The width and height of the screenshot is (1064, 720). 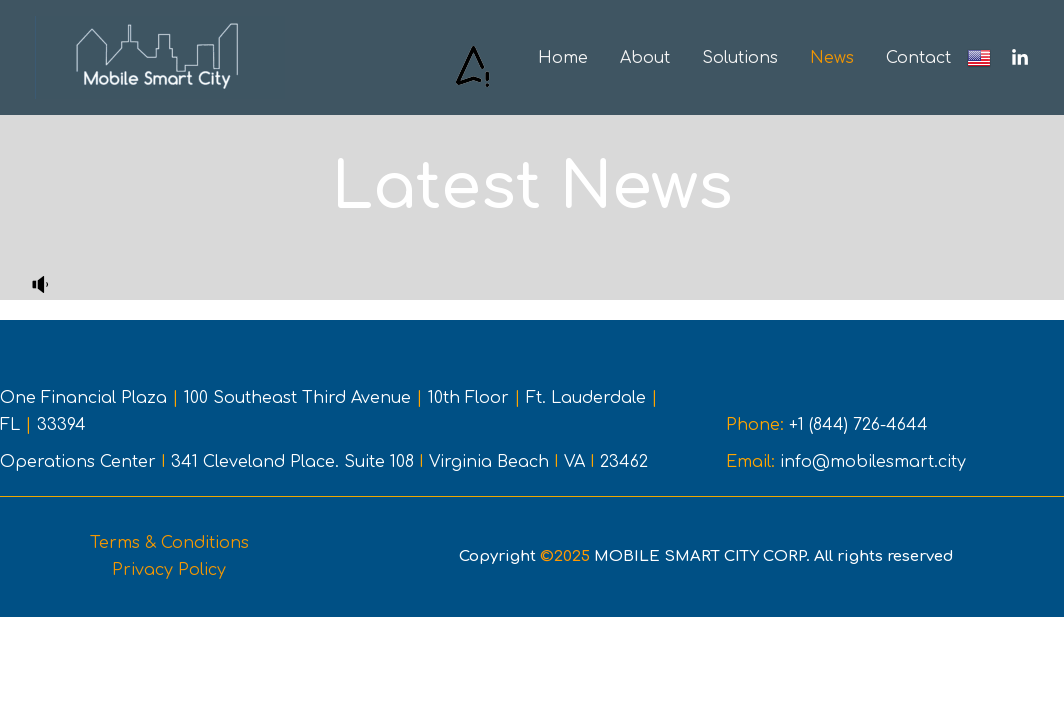 What do you see at coordinates (41, 284) in the screenshot?
I see `adjust volume to low level` at bounding box center [41, 284].